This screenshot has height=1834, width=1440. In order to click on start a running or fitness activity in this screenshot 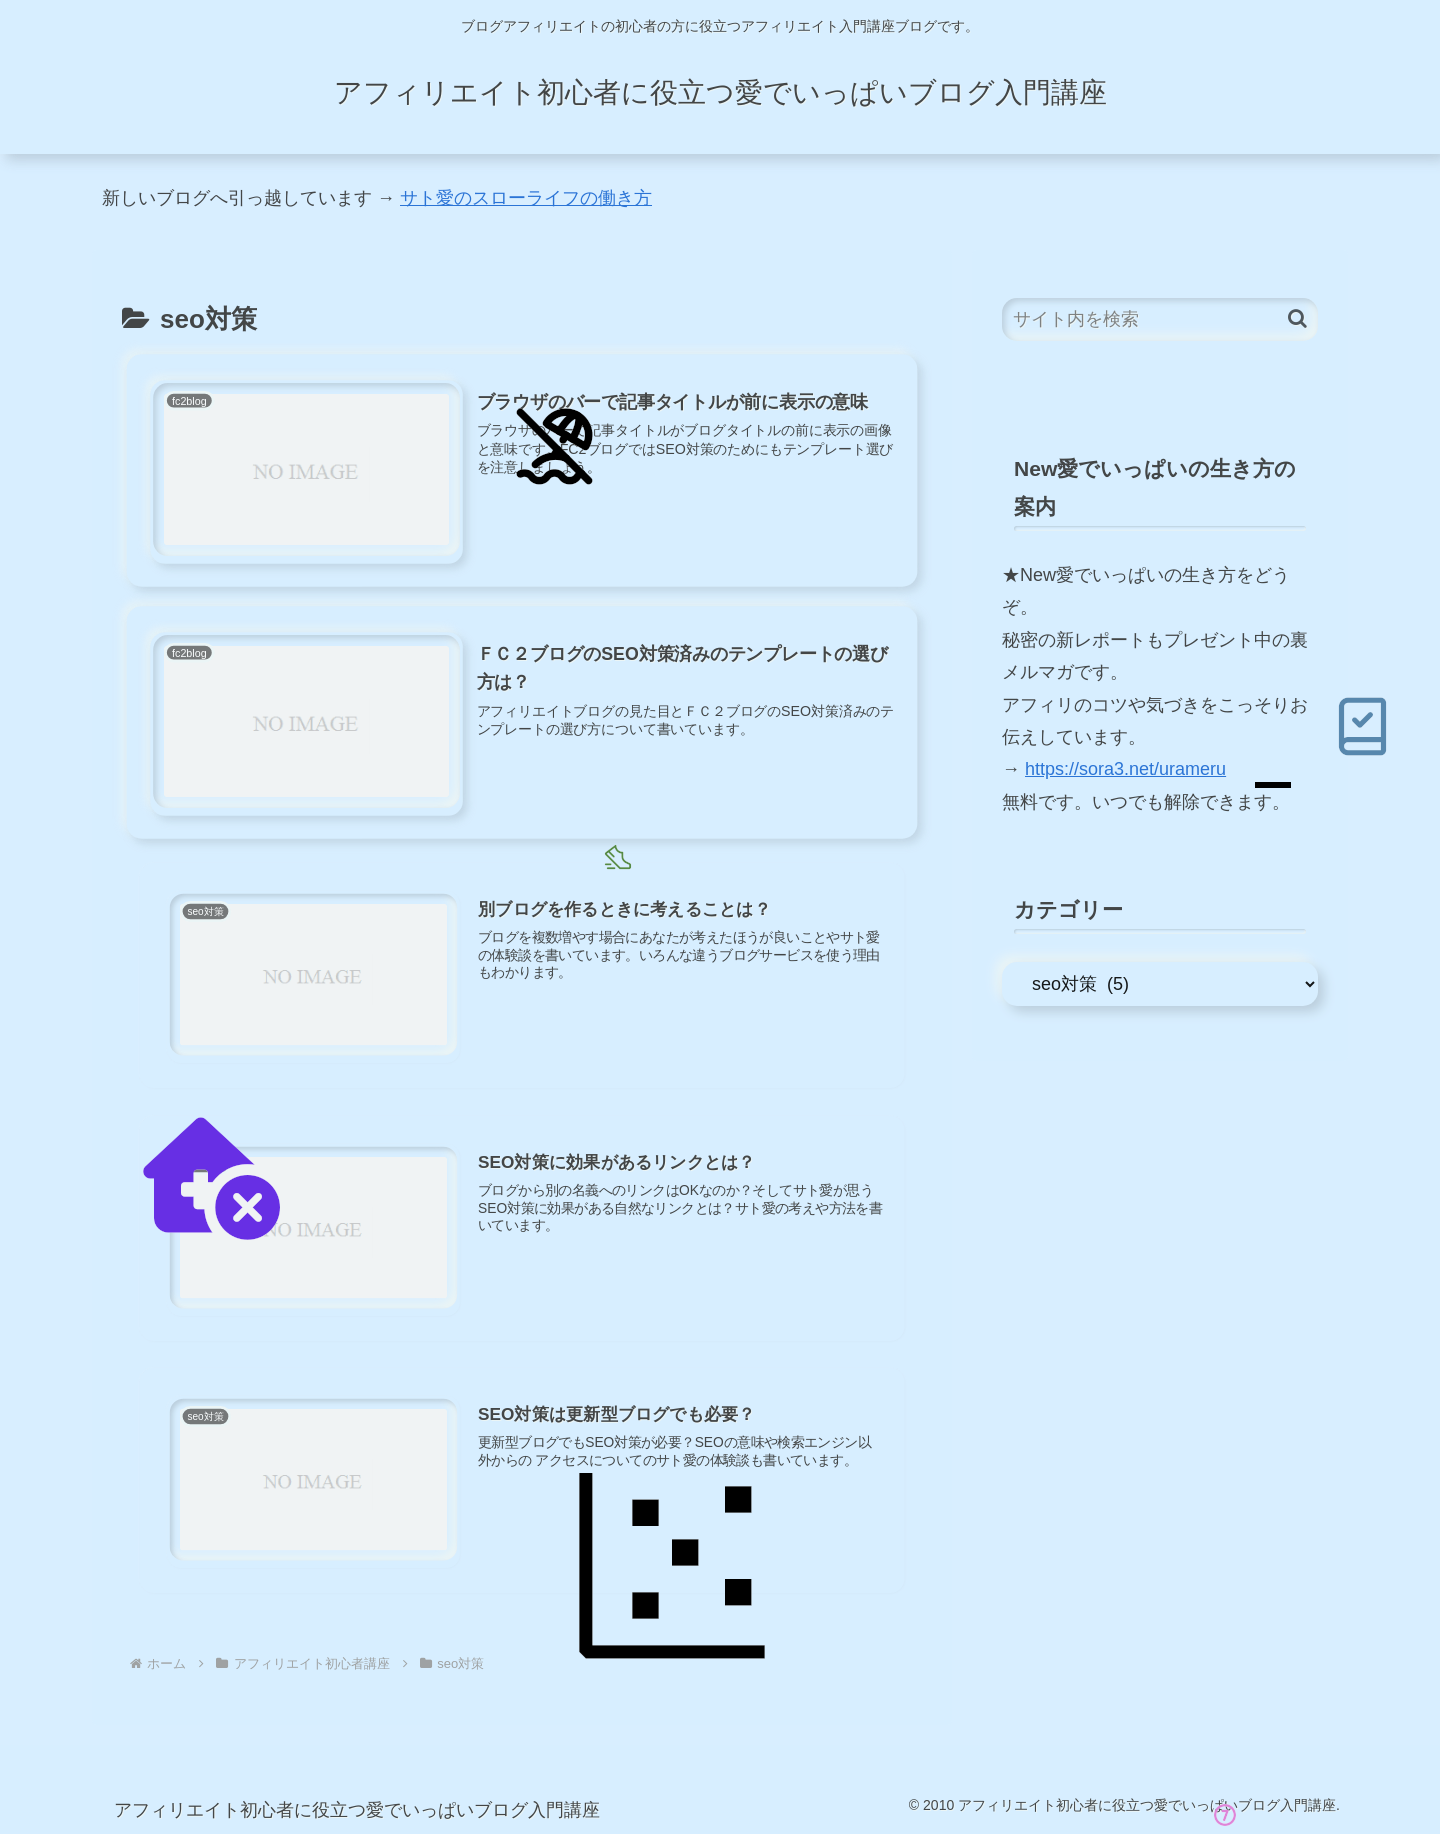, I will do `click(617, 858)`.